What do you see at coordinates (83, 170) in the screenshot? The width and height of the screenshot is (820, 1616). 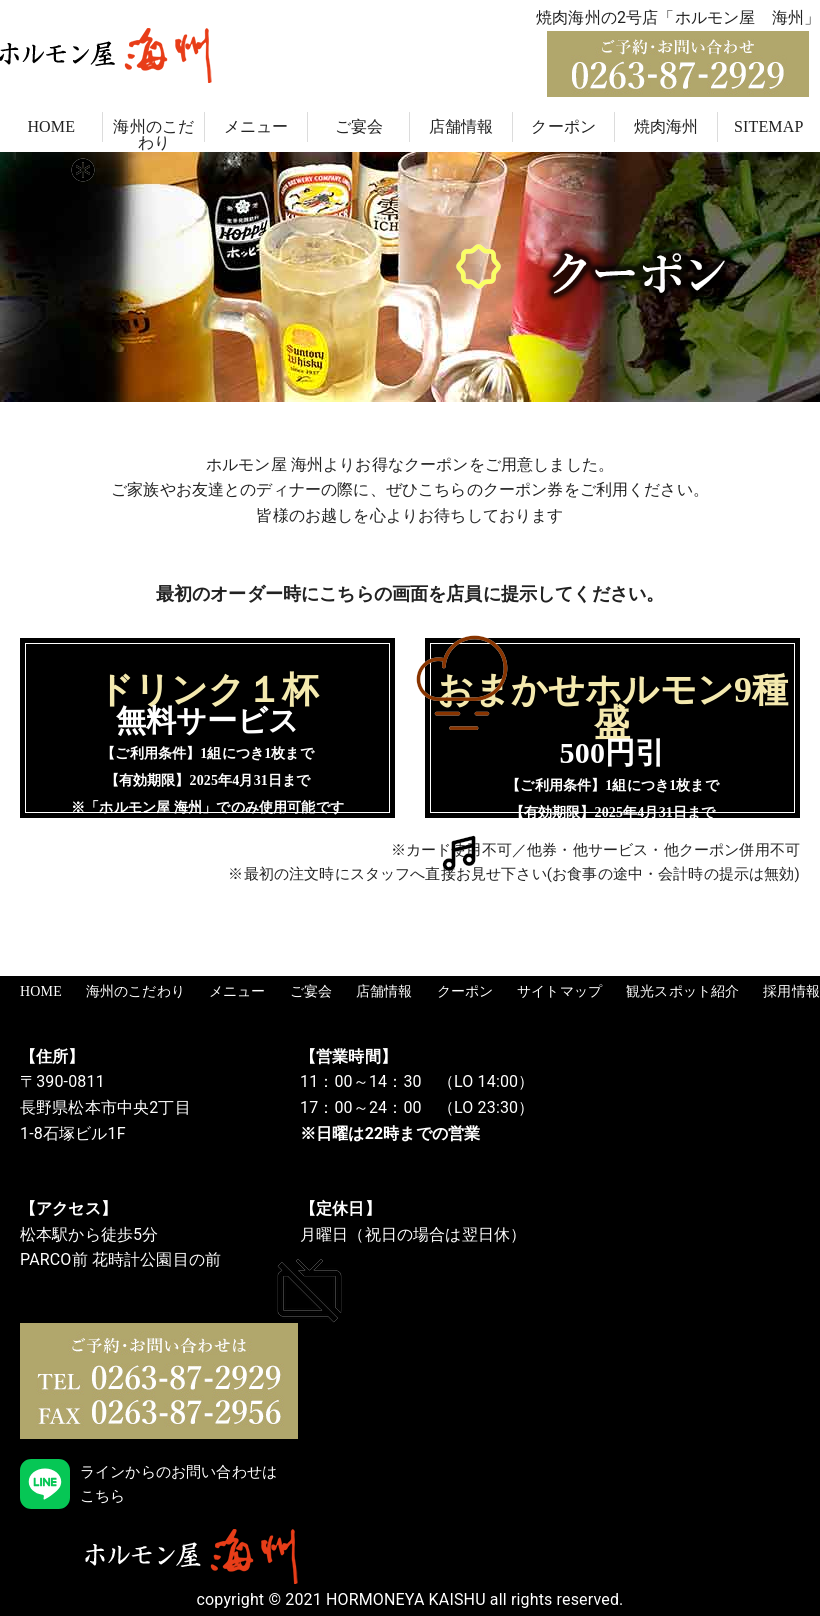 I see `indicates a required field in a form` at bounding box center [83, 170].